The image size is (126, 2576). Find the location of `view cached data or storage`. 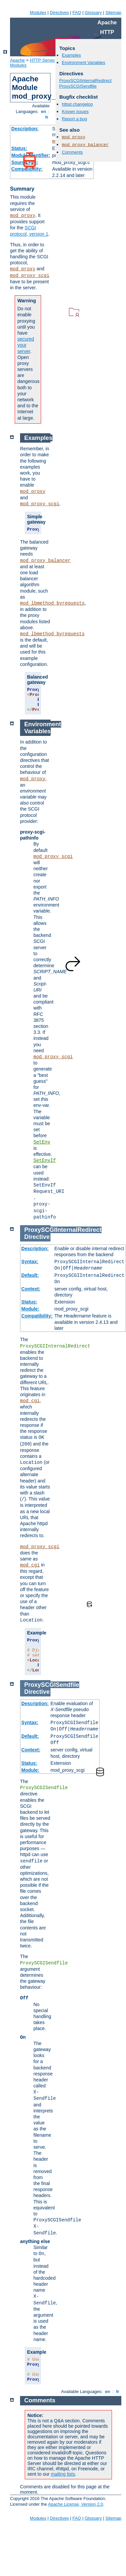

view cached data or storage is located at coordinates (89, 1604).